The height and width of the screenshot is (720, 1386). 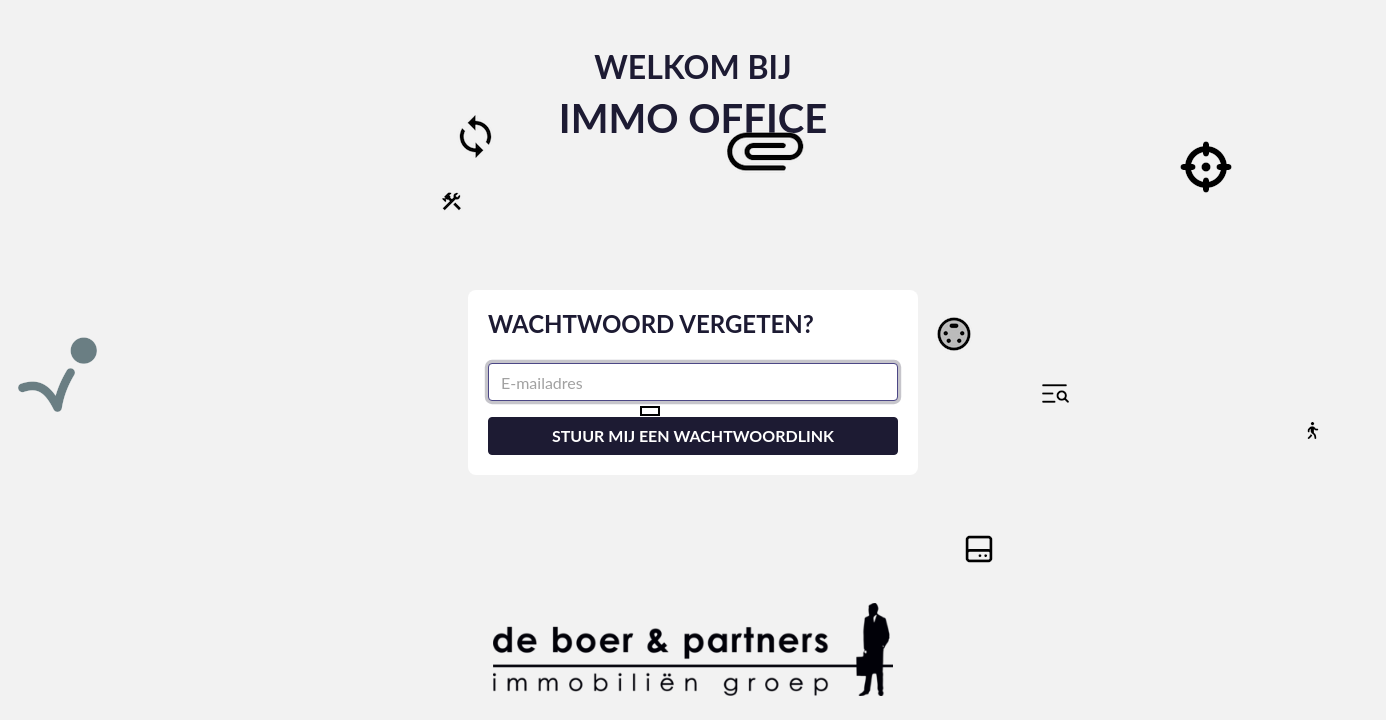 I want to click on center map on current location, so click(x=1206, y=167).